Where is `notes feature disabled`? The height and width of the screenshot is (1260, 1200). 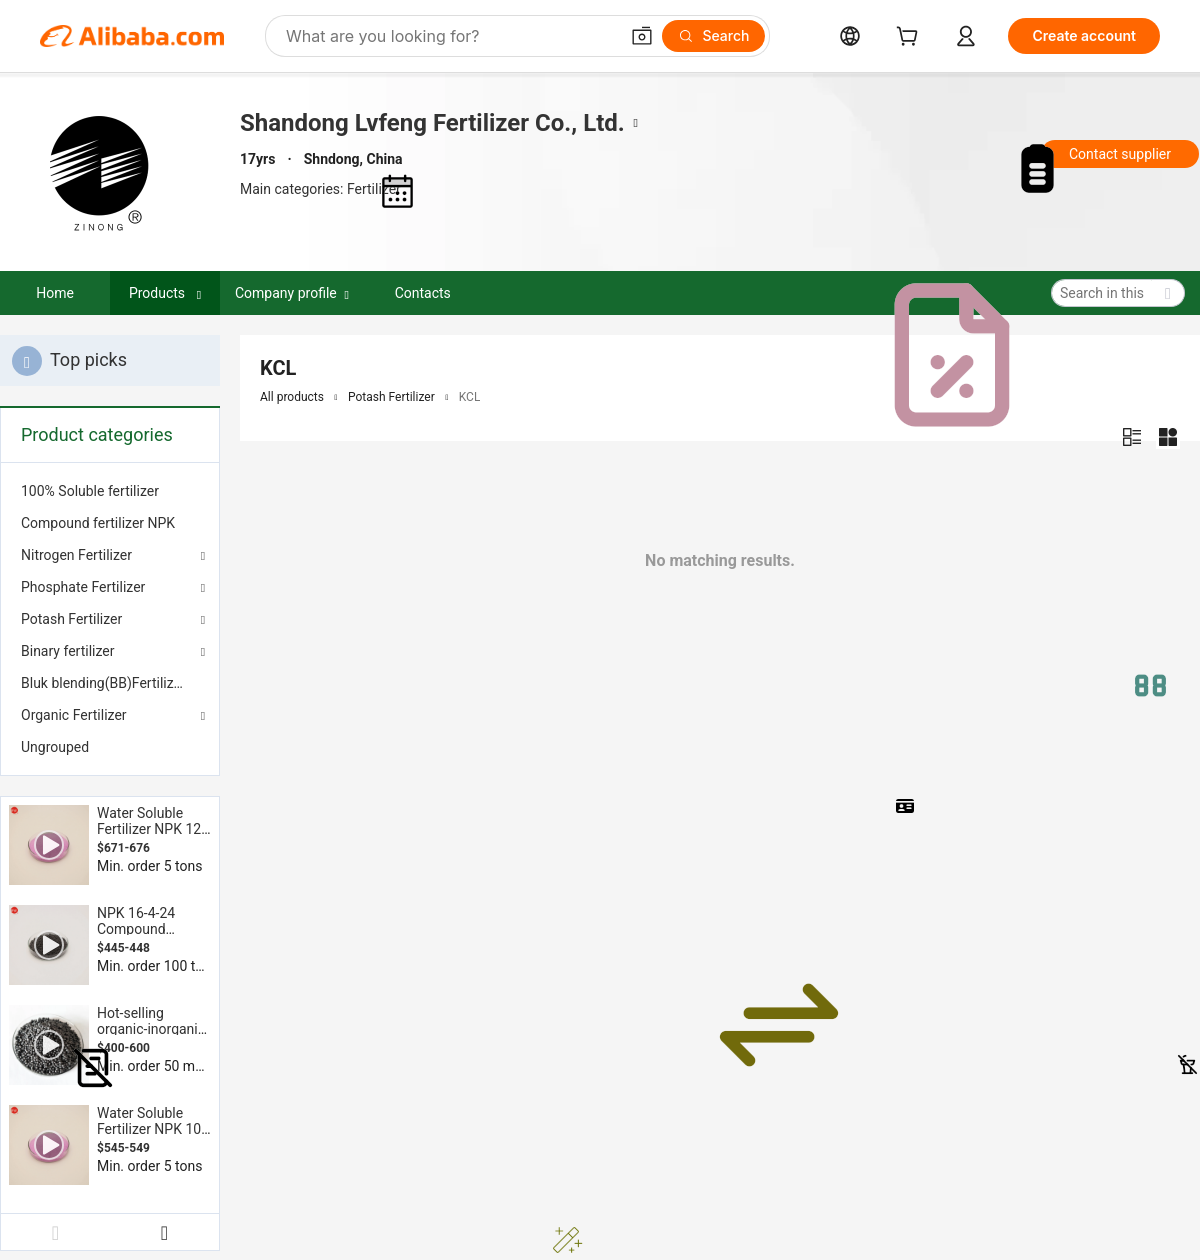 notes feature disabled is located at coordinates (93, 1068).